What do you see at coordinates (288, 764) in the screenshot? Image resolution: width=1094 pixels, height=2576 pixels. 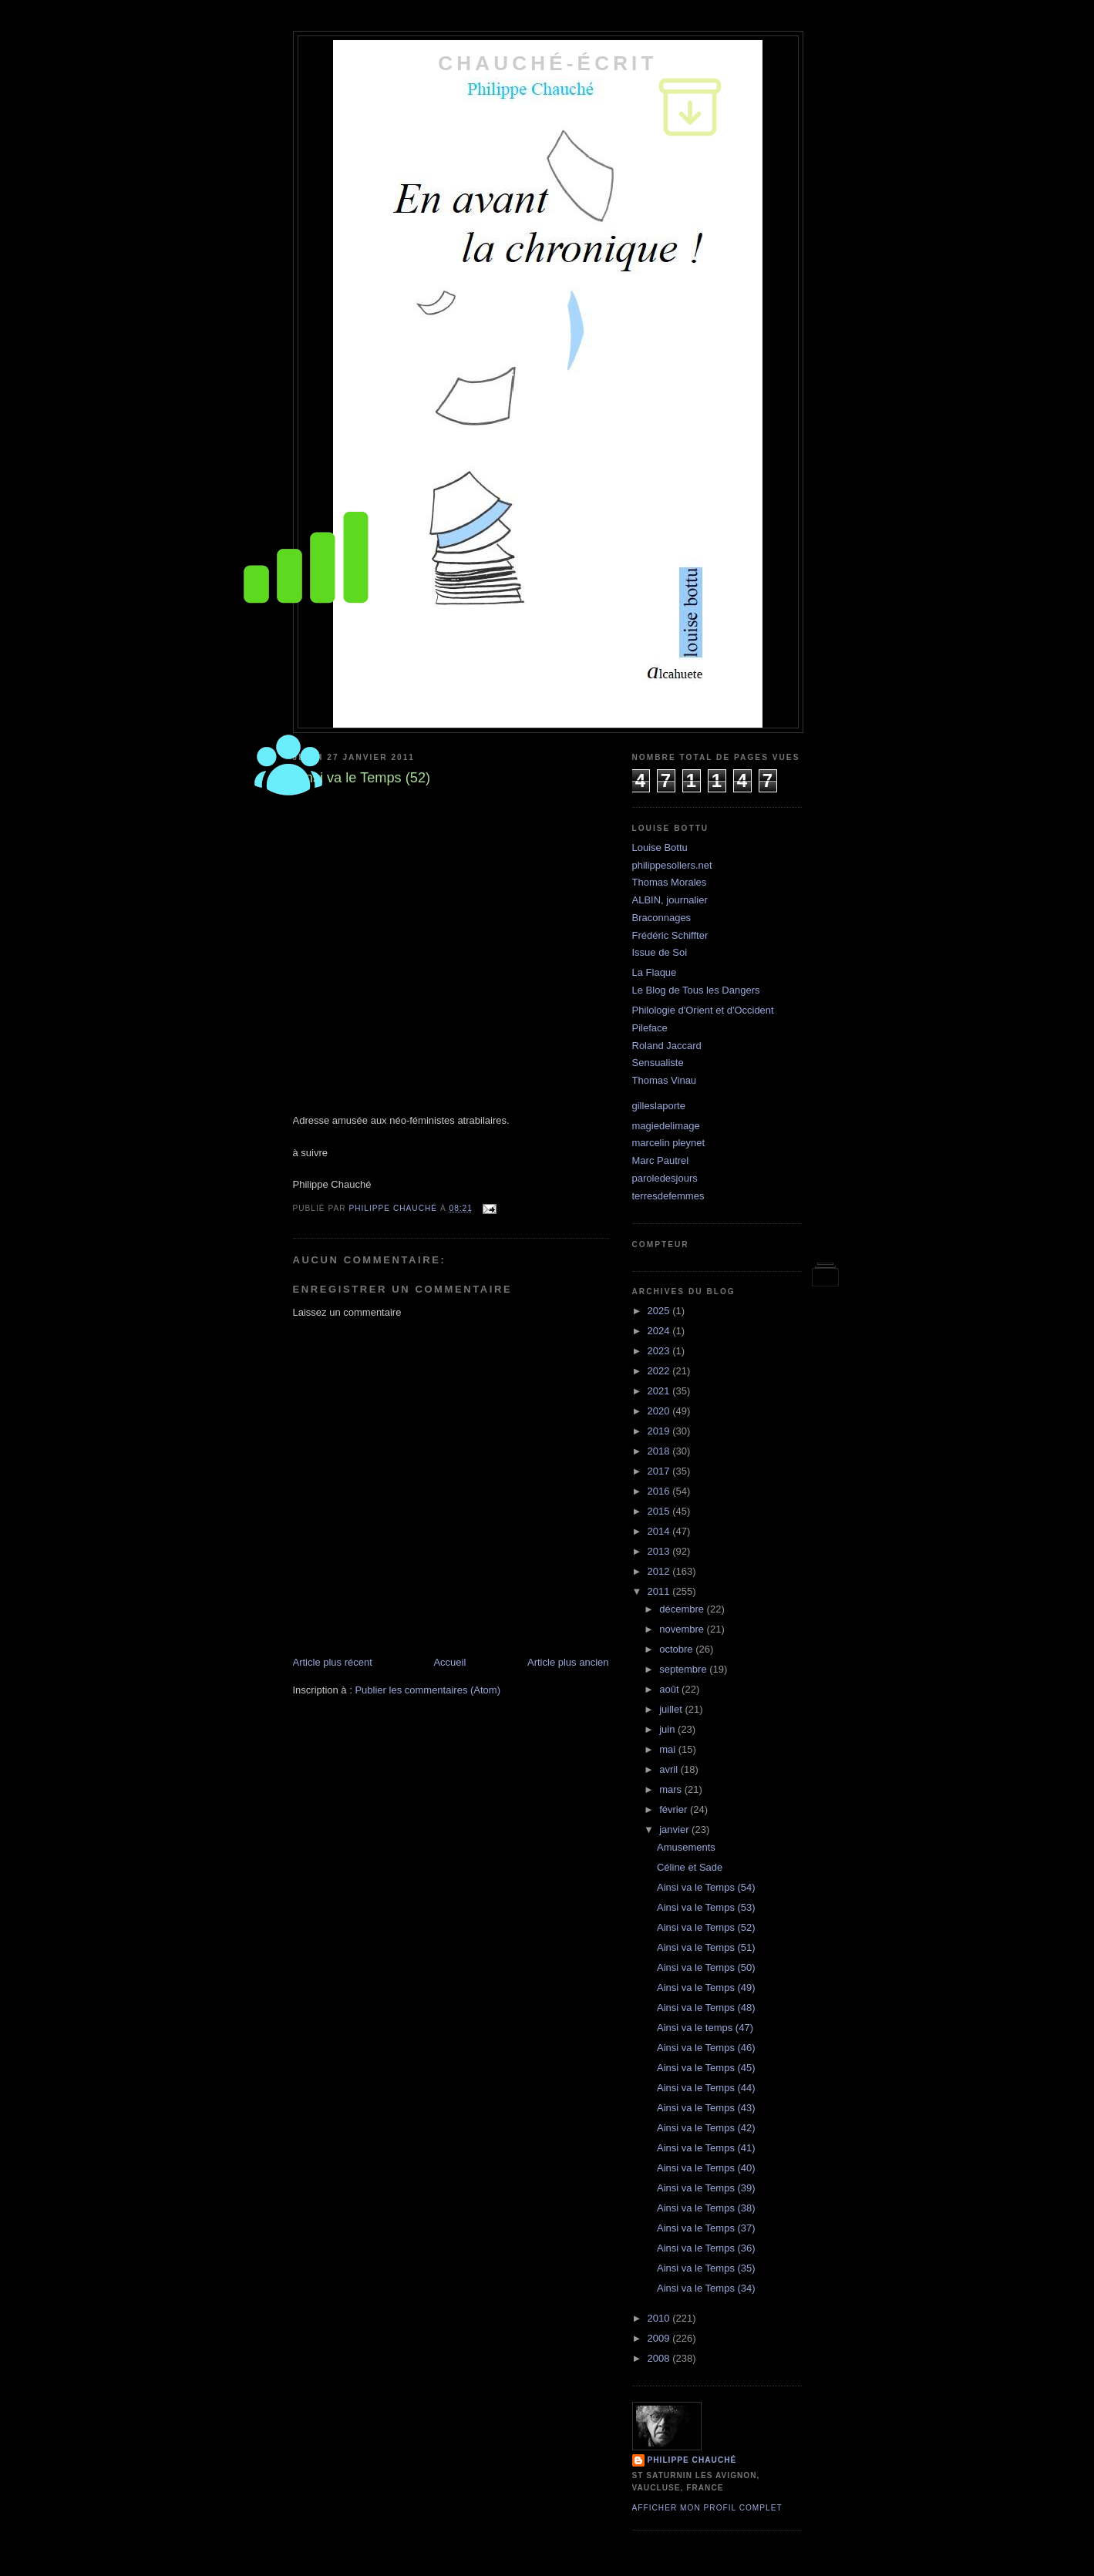 I see `view group members or team` at bounding box center [288, 764].